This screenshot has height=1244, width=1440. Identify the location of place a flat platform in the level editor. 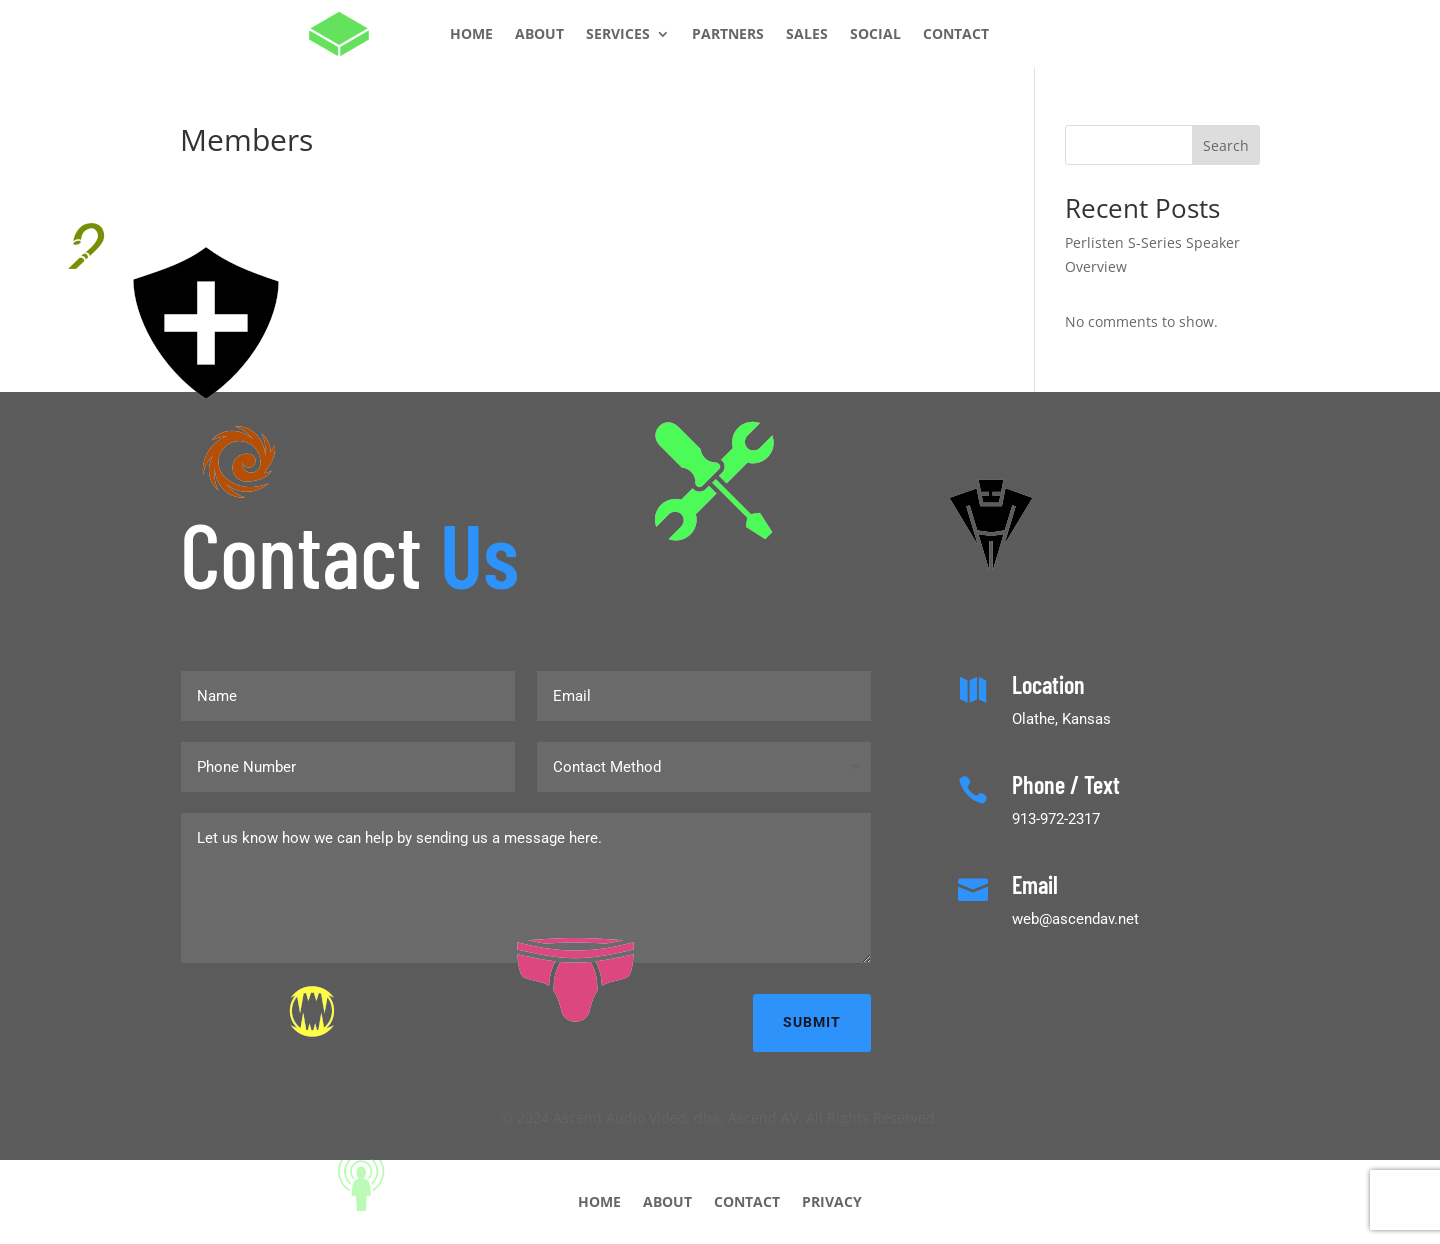
(339, 34).